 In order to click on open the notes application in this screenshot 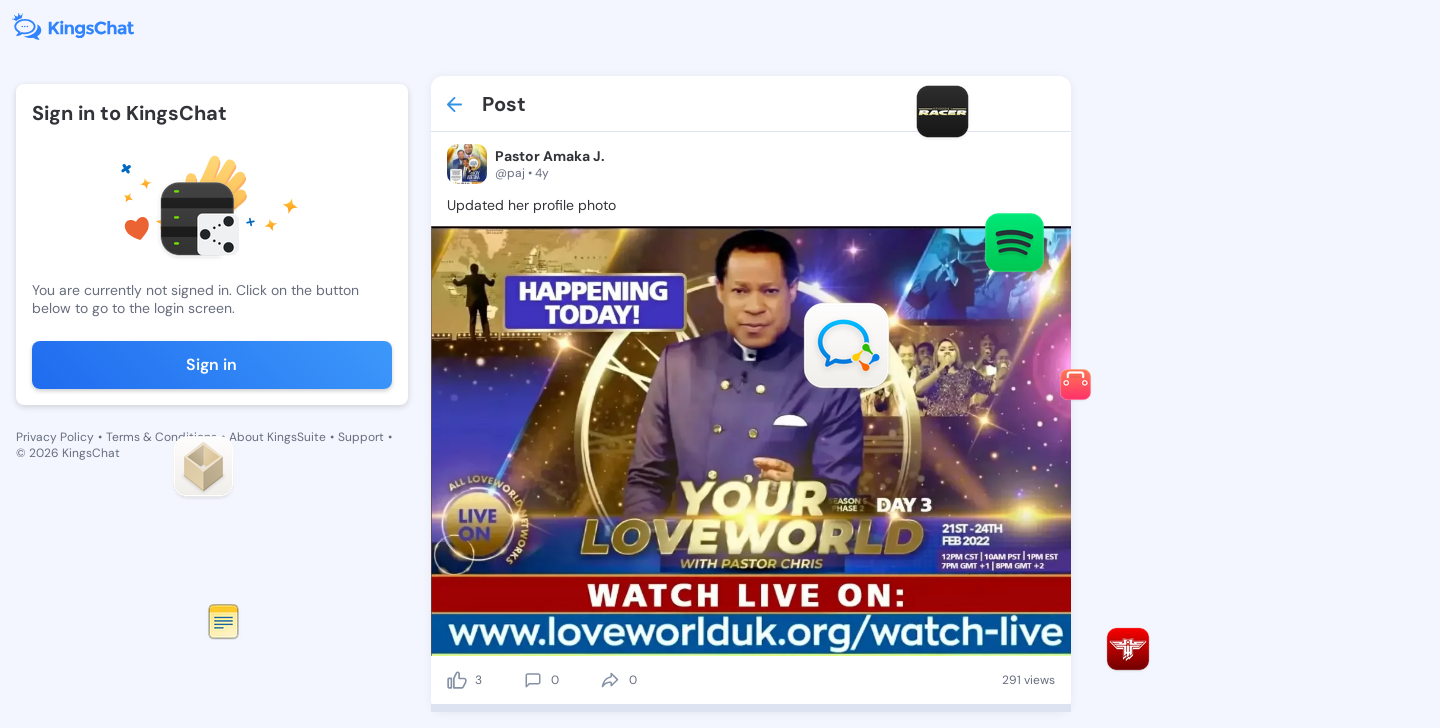, I will do `click(223, 621)`.